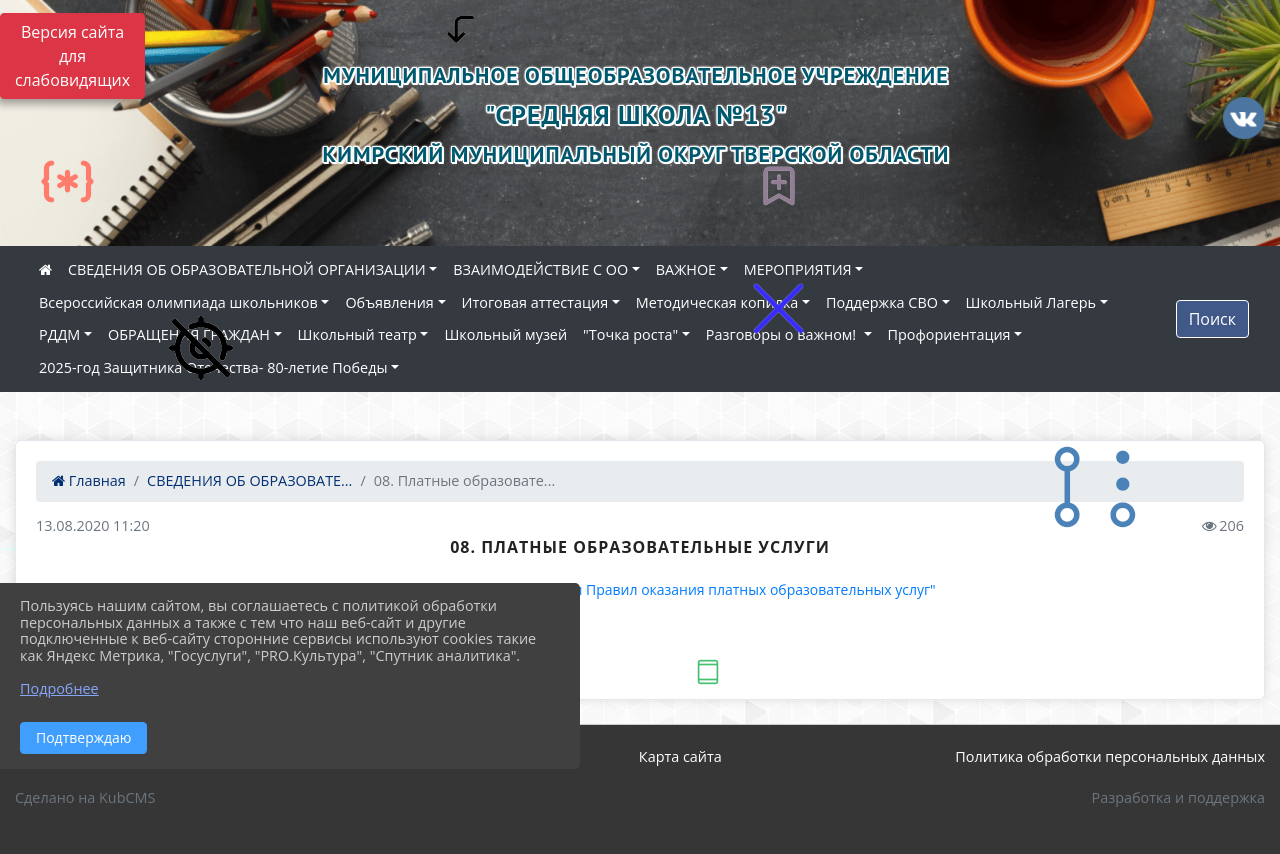  Describe the element at coordinates (1095, 487) in the screenshot. I see `create a draft pull request` at that location.